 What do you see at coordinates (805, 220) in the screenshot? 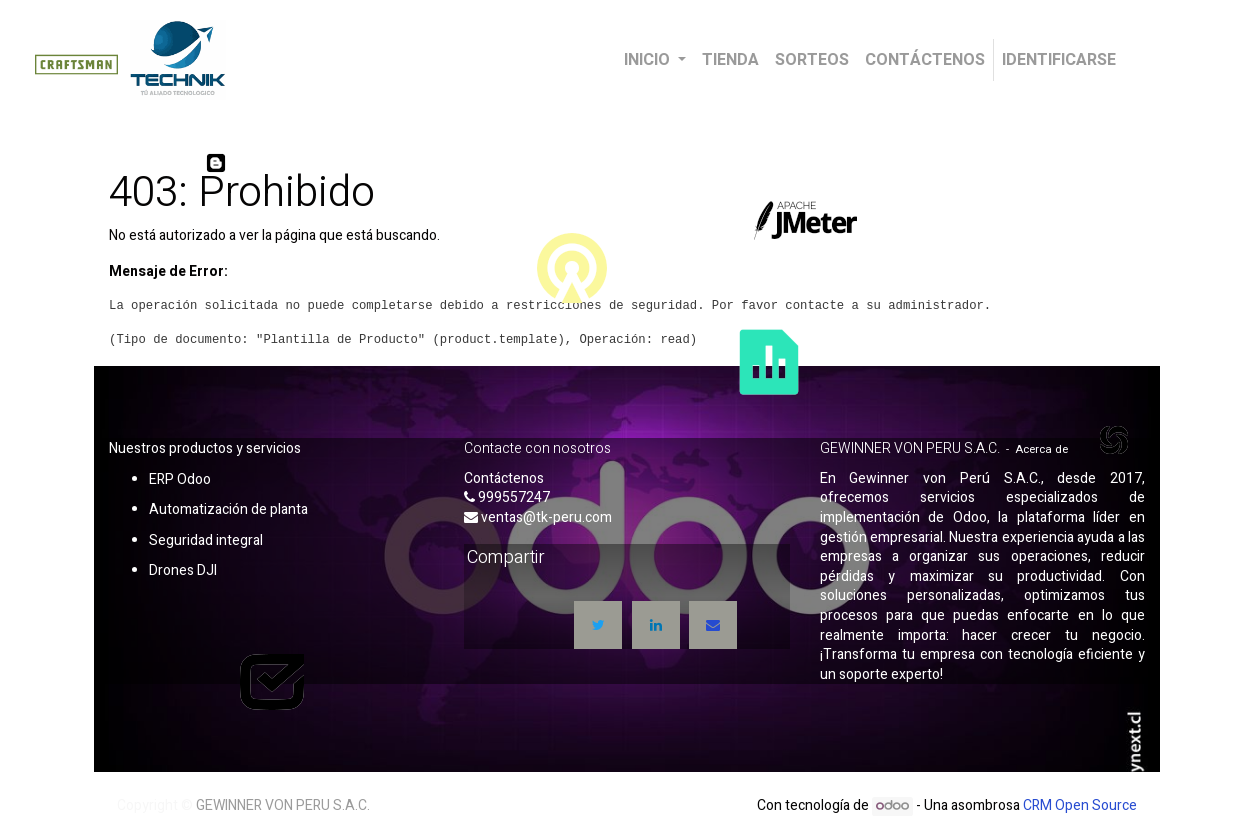
I see `apache jmeter application logo` at bounding box center [805, 220].